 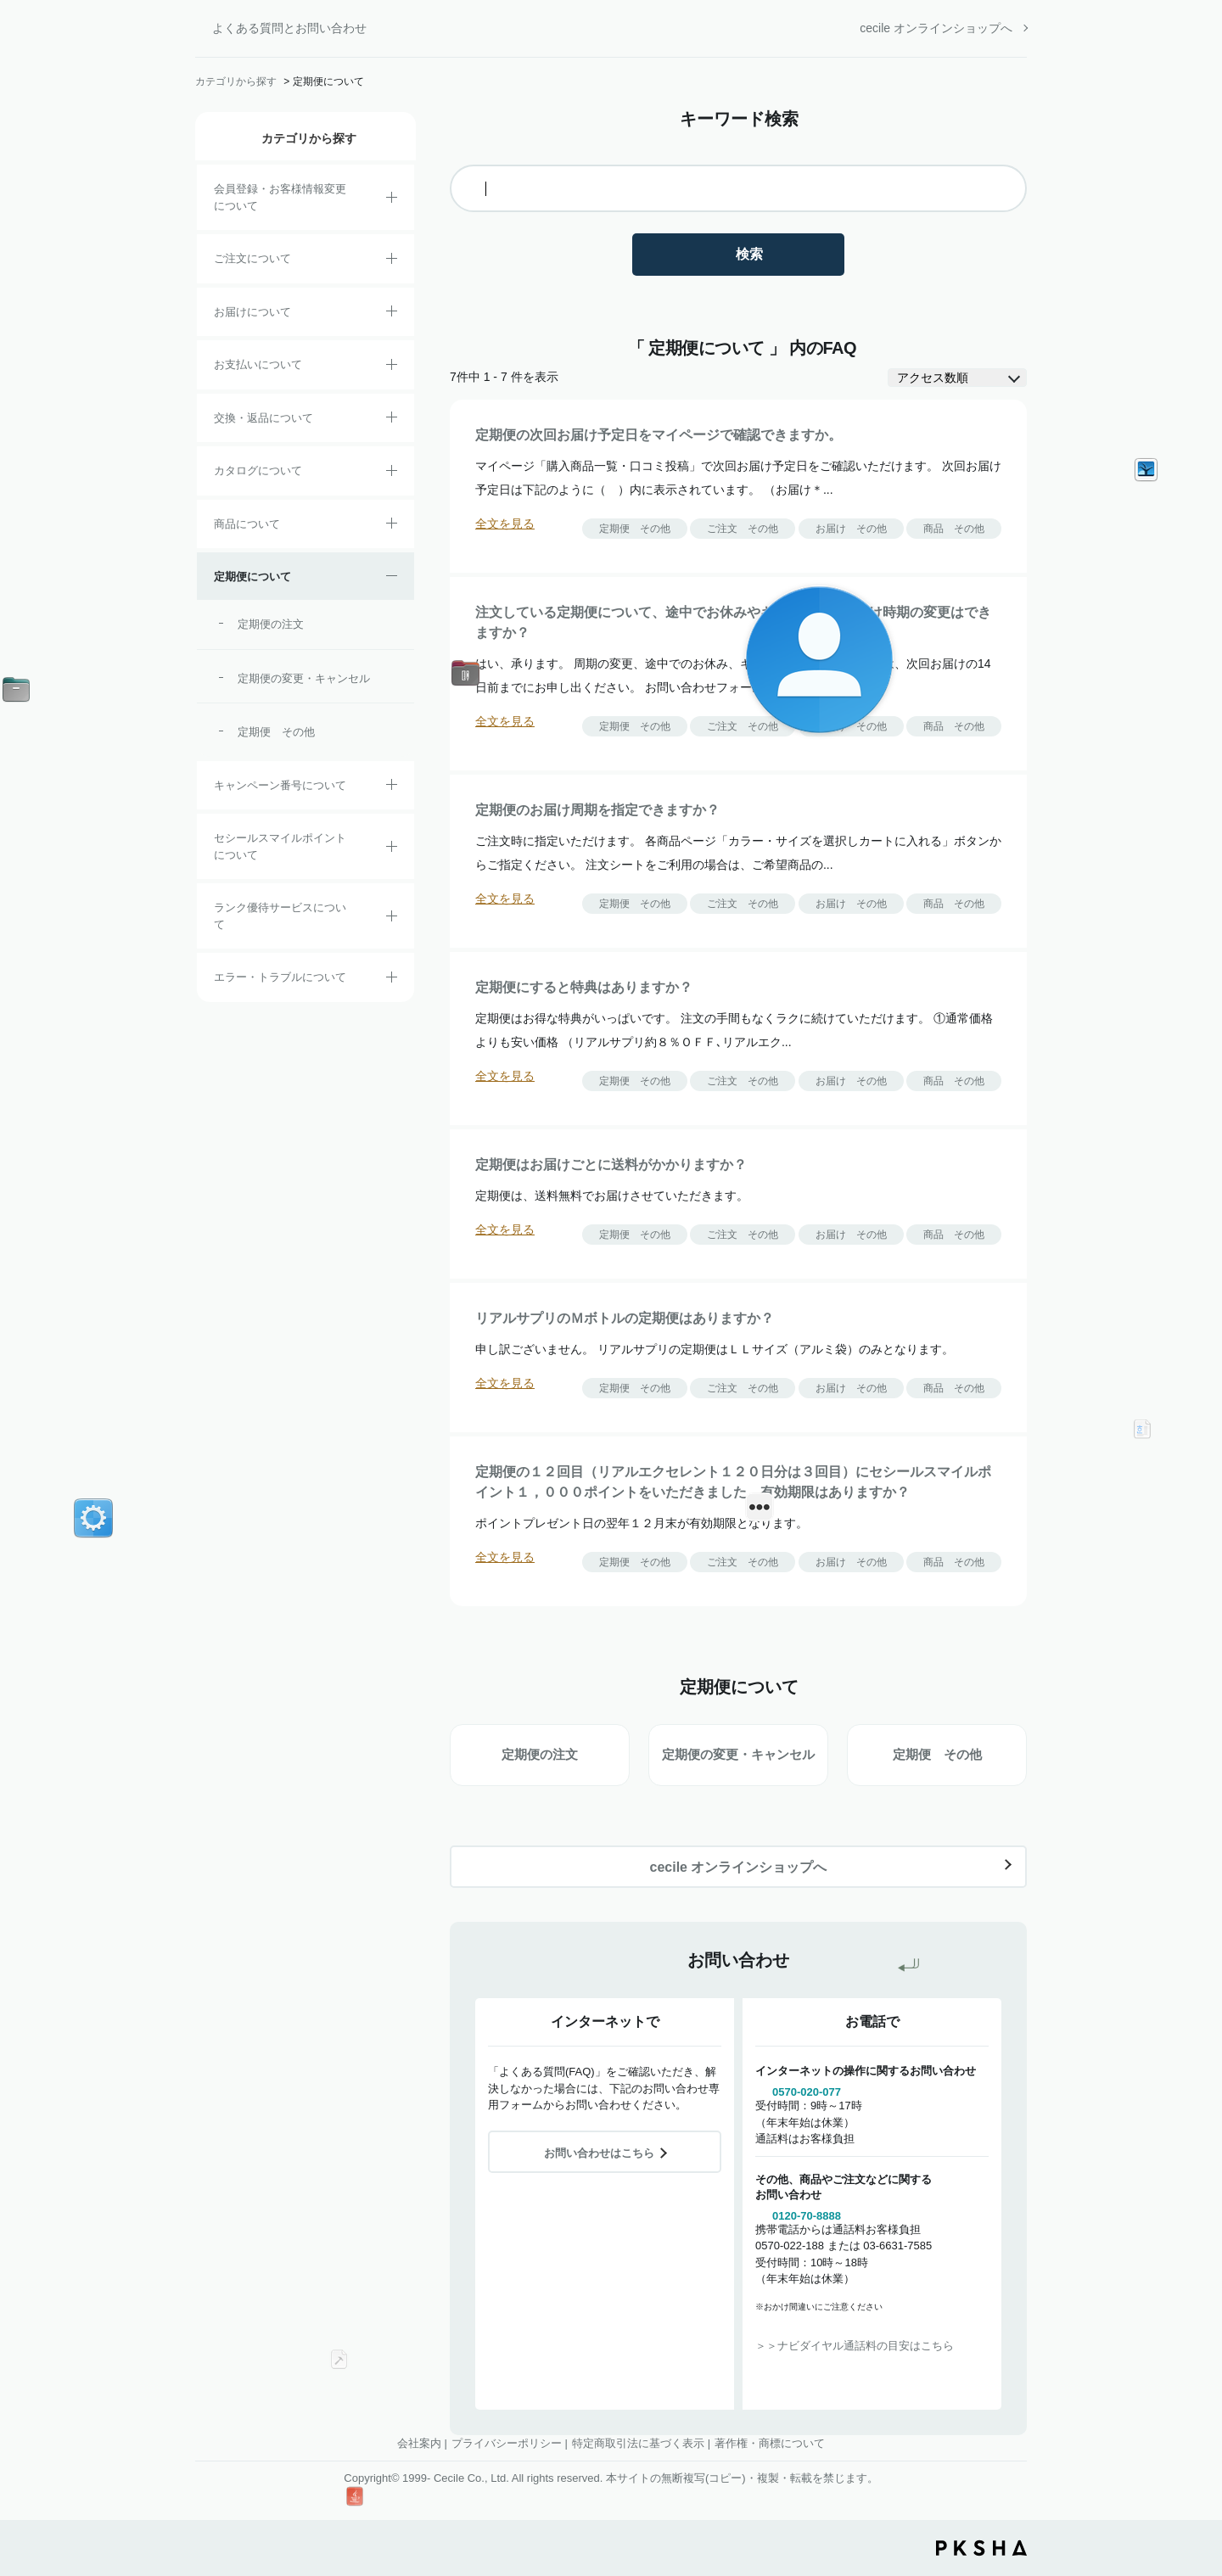 I want to click on open a Hangul Word Processor (.hwp) document, so click(x=1142, y=1429).